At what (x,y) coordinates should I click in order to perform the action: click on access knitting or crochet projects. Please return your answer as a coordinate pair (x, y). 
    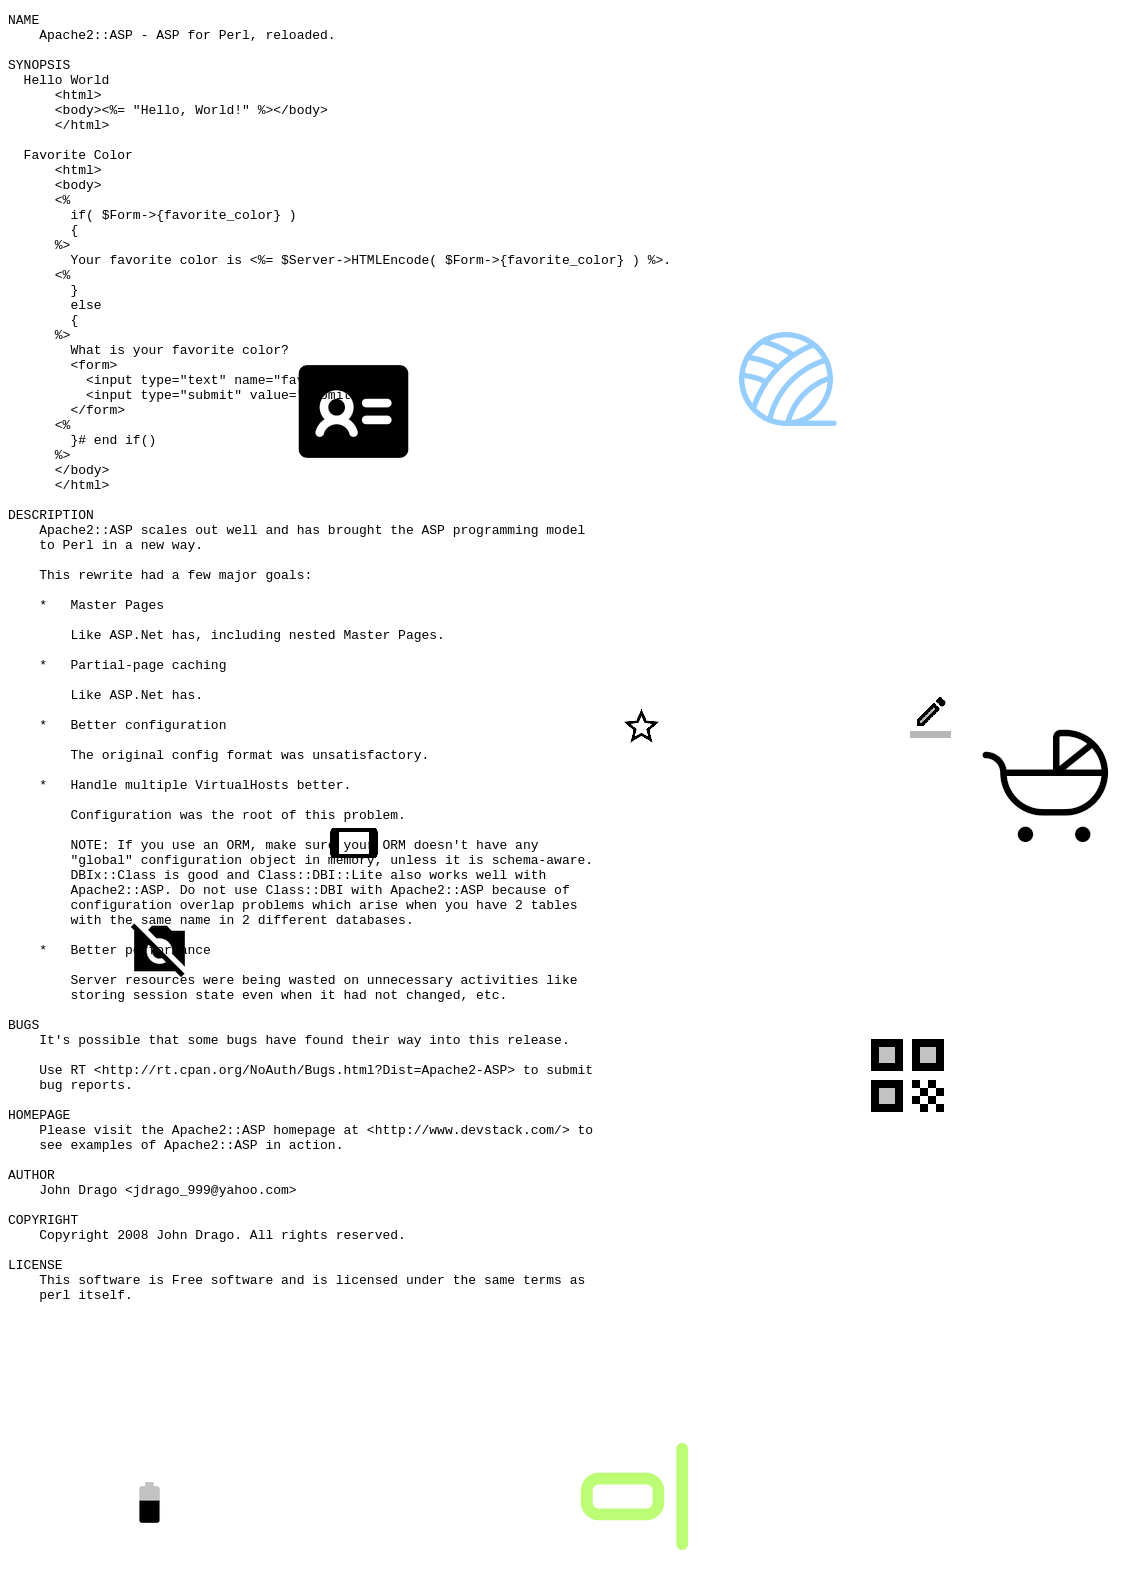
    Looking at the image, I should click on (786, 379).